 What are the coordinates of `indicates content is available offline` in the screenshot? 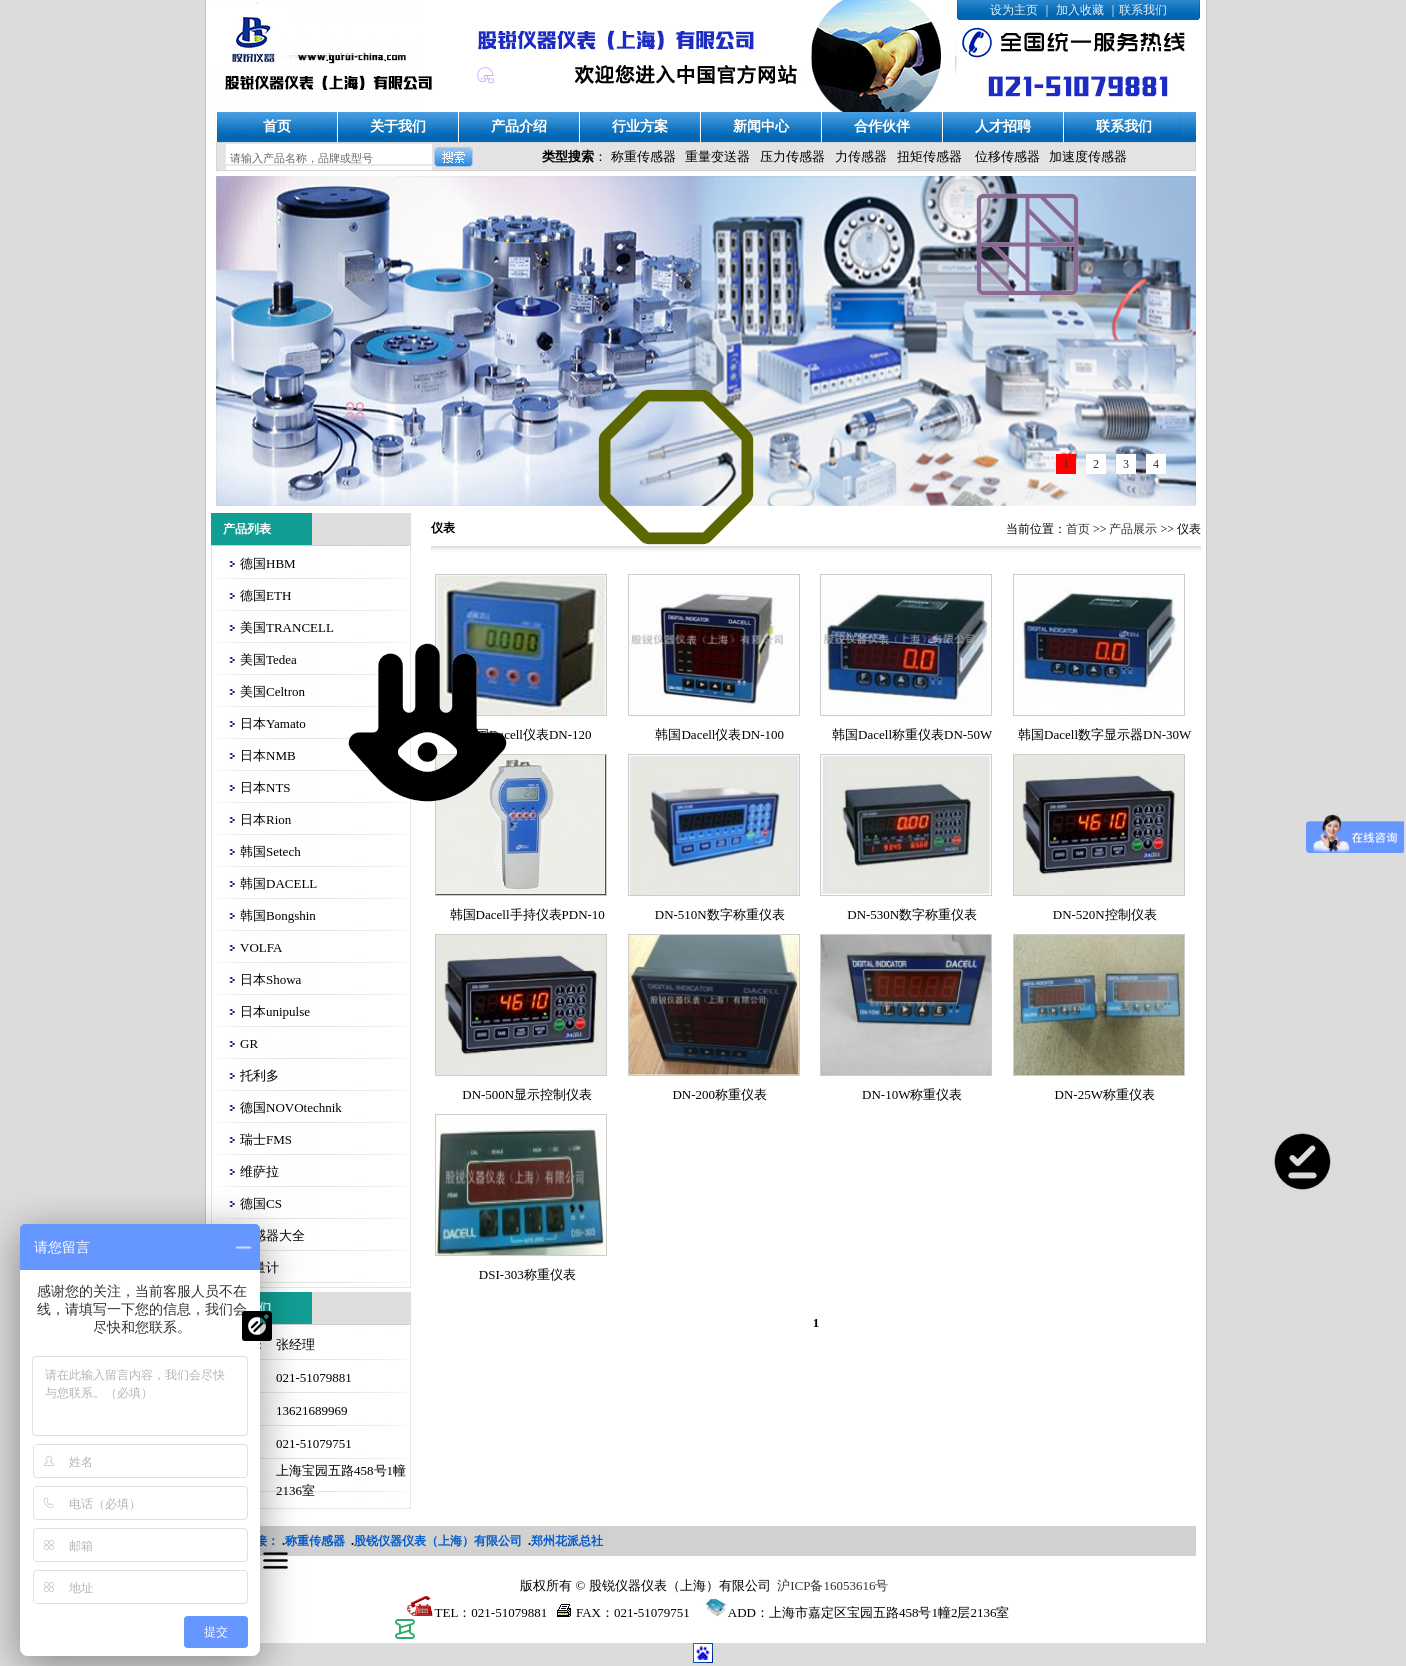 It's located at (1302, 1161).